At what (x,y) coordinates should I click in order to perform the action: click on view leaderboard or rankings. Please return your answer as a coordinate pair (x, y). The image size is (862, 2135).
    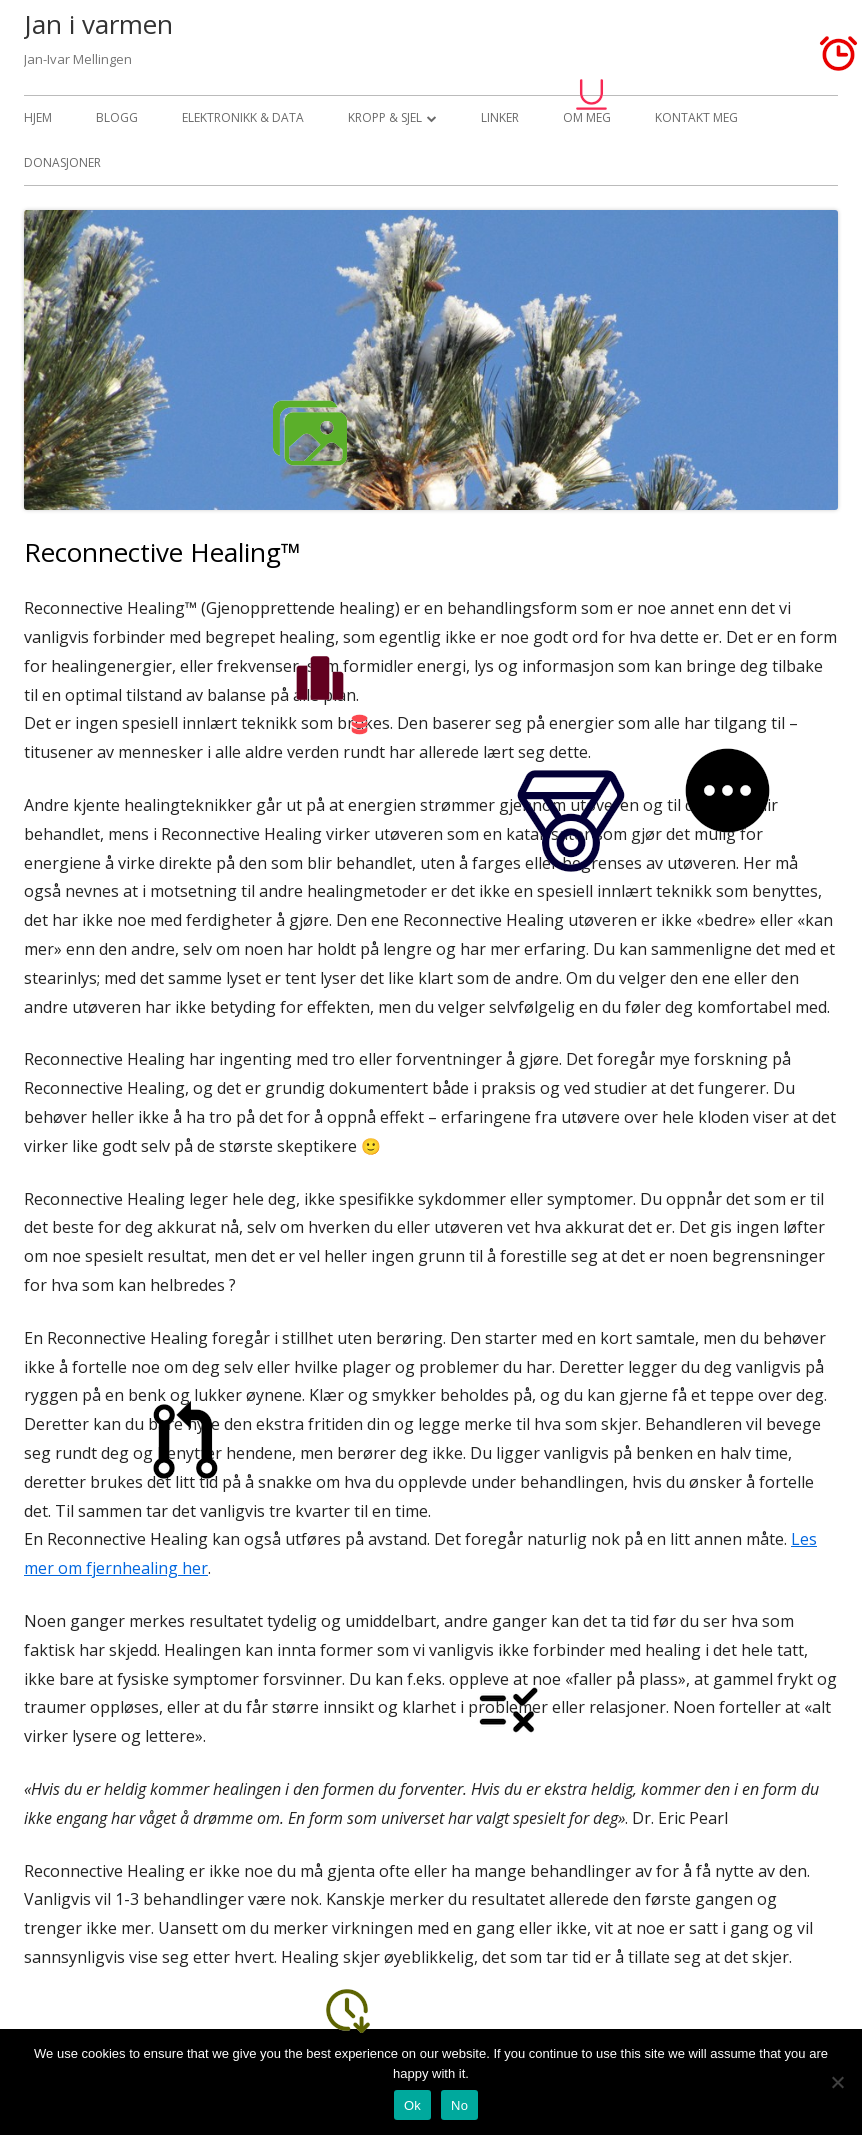
    Looking at the image, I should click on (320, 678).